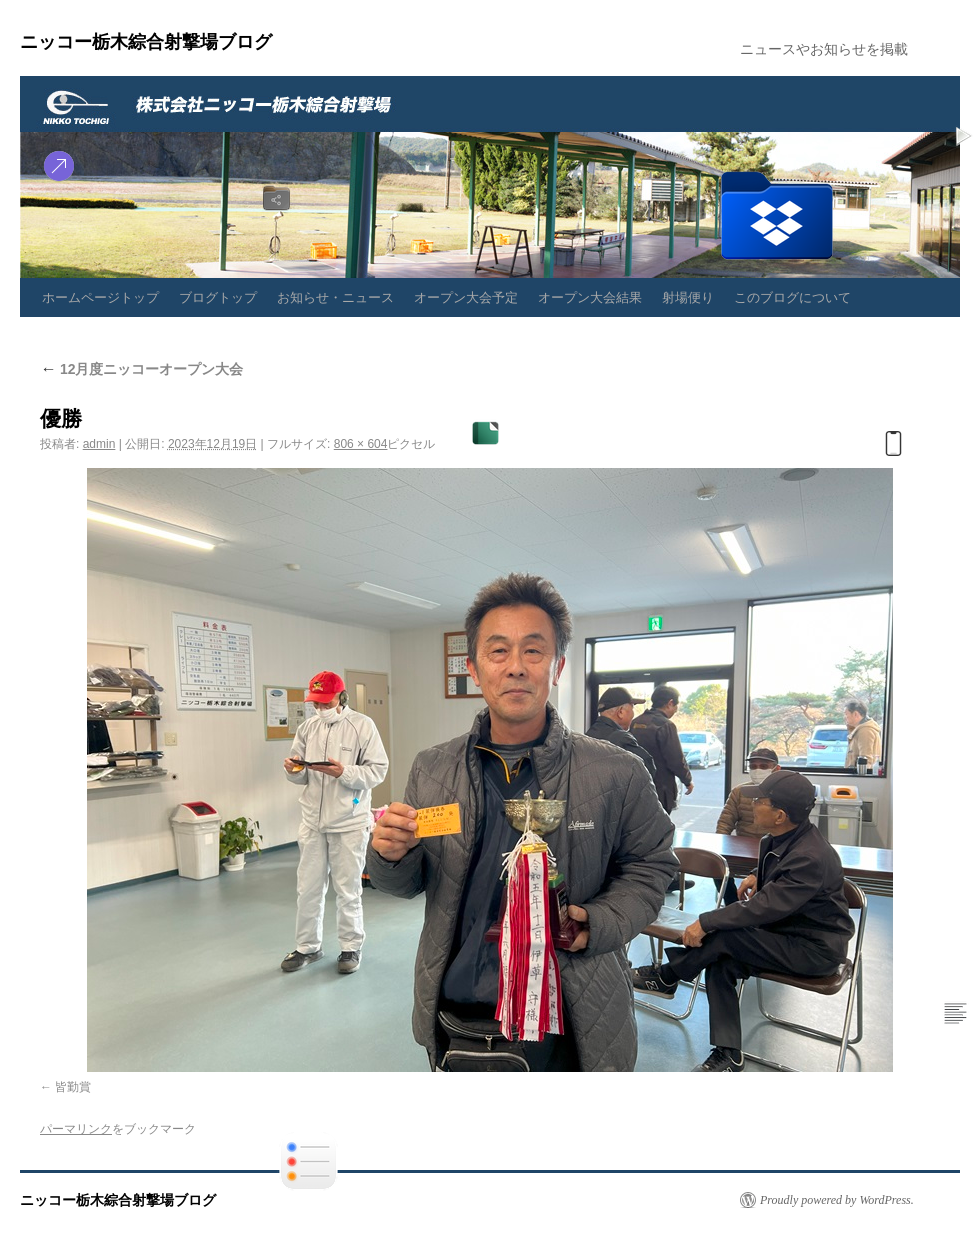 This screenshot has width=980, height=1247. Describe the element at coordinates (485, 432) in the screenshot. I see `change desktop wallpaper settings` at that location.